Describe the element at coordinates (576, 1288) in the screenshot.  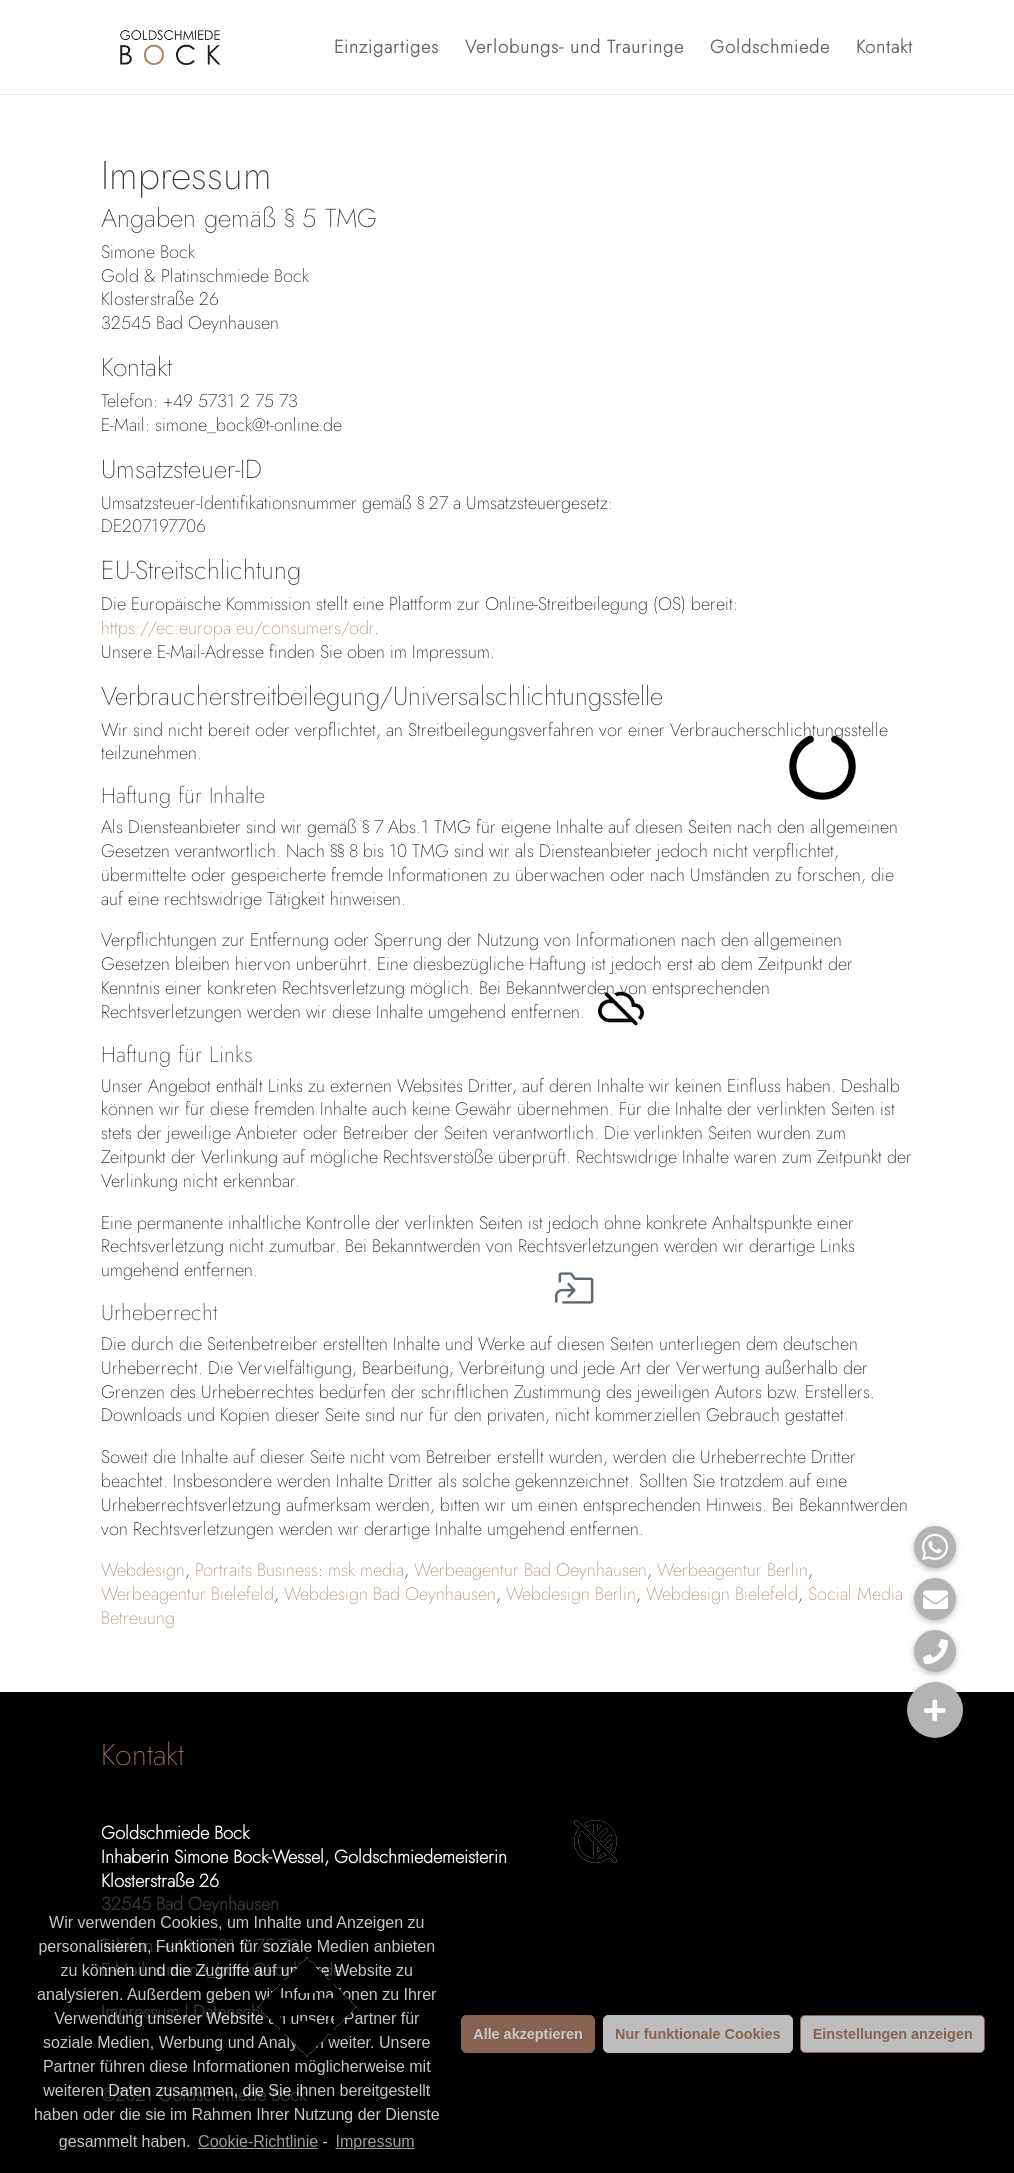
I see `access a linked or shortcut folder` at that location.